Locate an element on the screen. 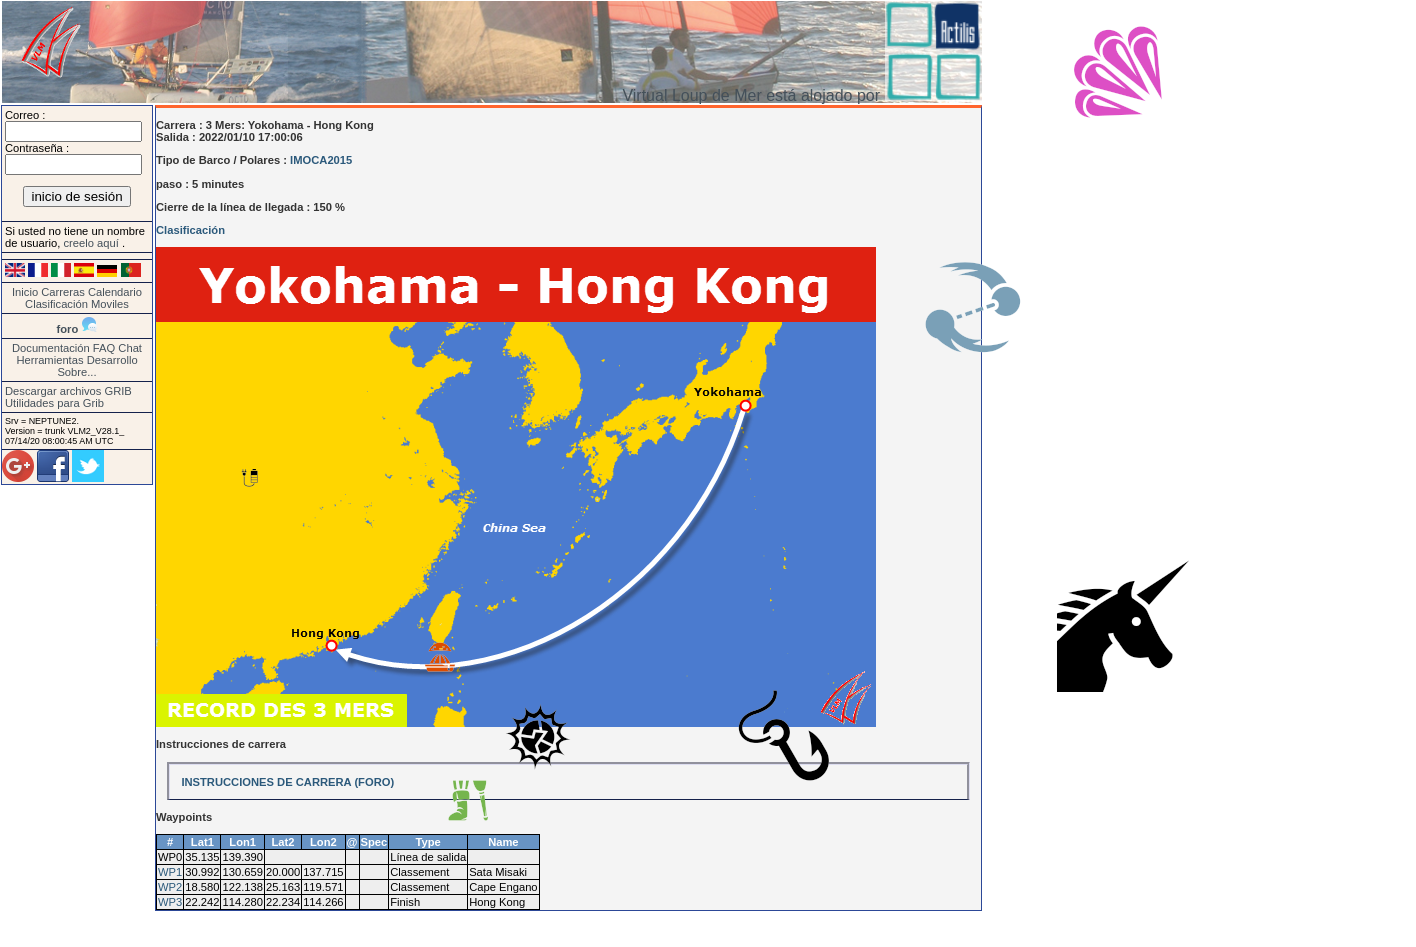 This screenshot has width=1416, height=947. equip a peg leg accessory for your character is located at coordinates (468, 800).